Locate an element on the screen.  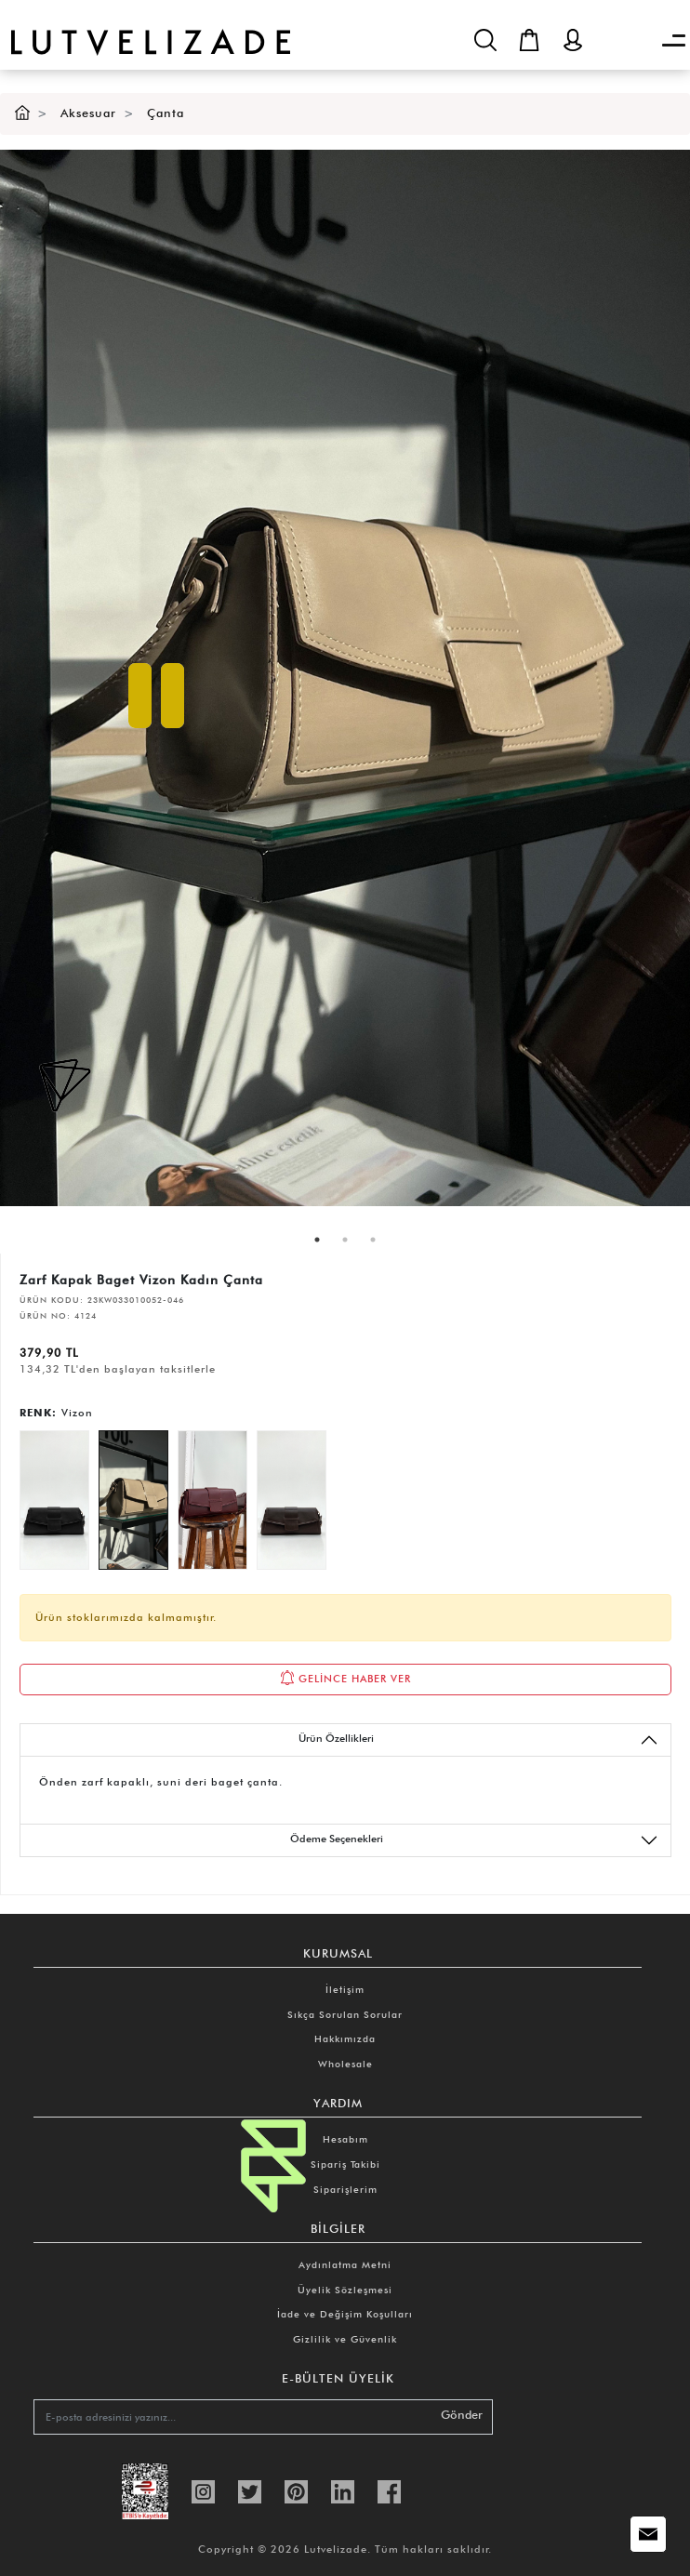
open Framer app is located at coordinates (273, 2164).